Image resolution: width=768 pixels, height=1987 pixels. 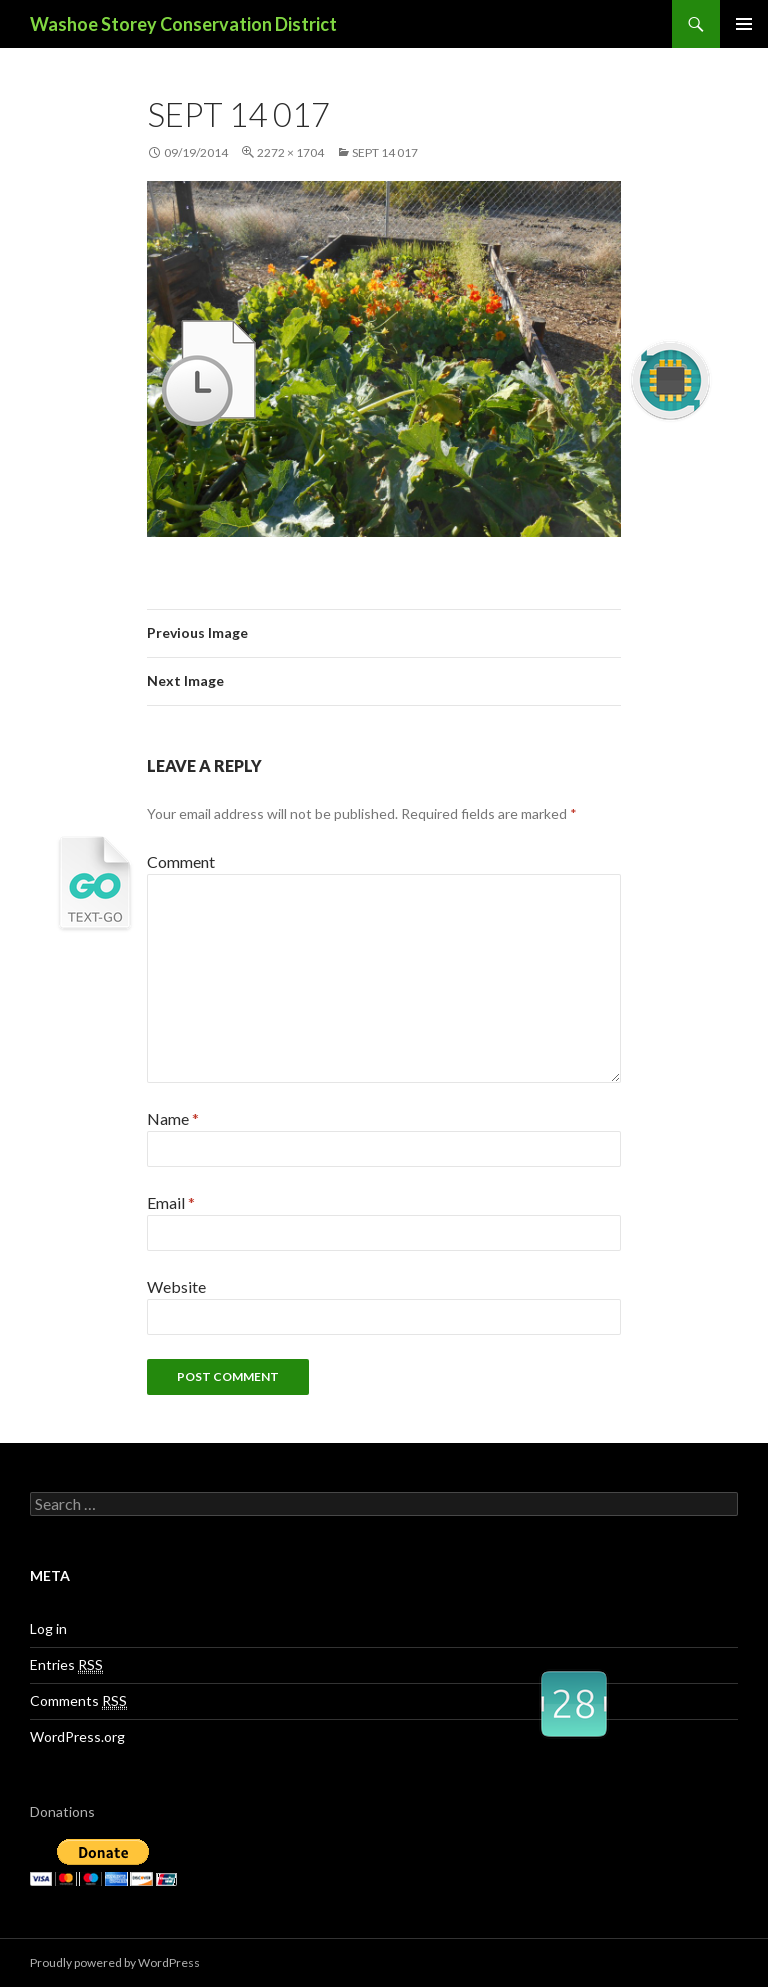 What do you see at coordinates (670, 380) in the screenshot?
I see `access firmware update settings` at bounding box center [670, 380].